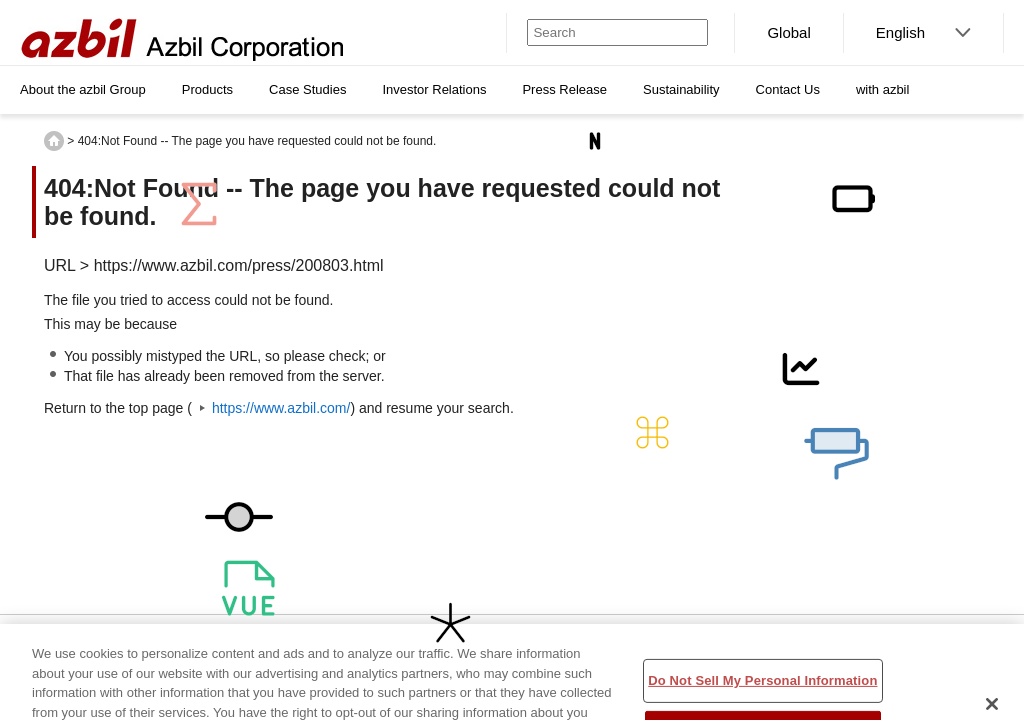 This screenshot has height=720, width=1024. Describe the element at coordinates (595, 141) in the screenshot. I see `indicates an item starting with the letter n` at that location.